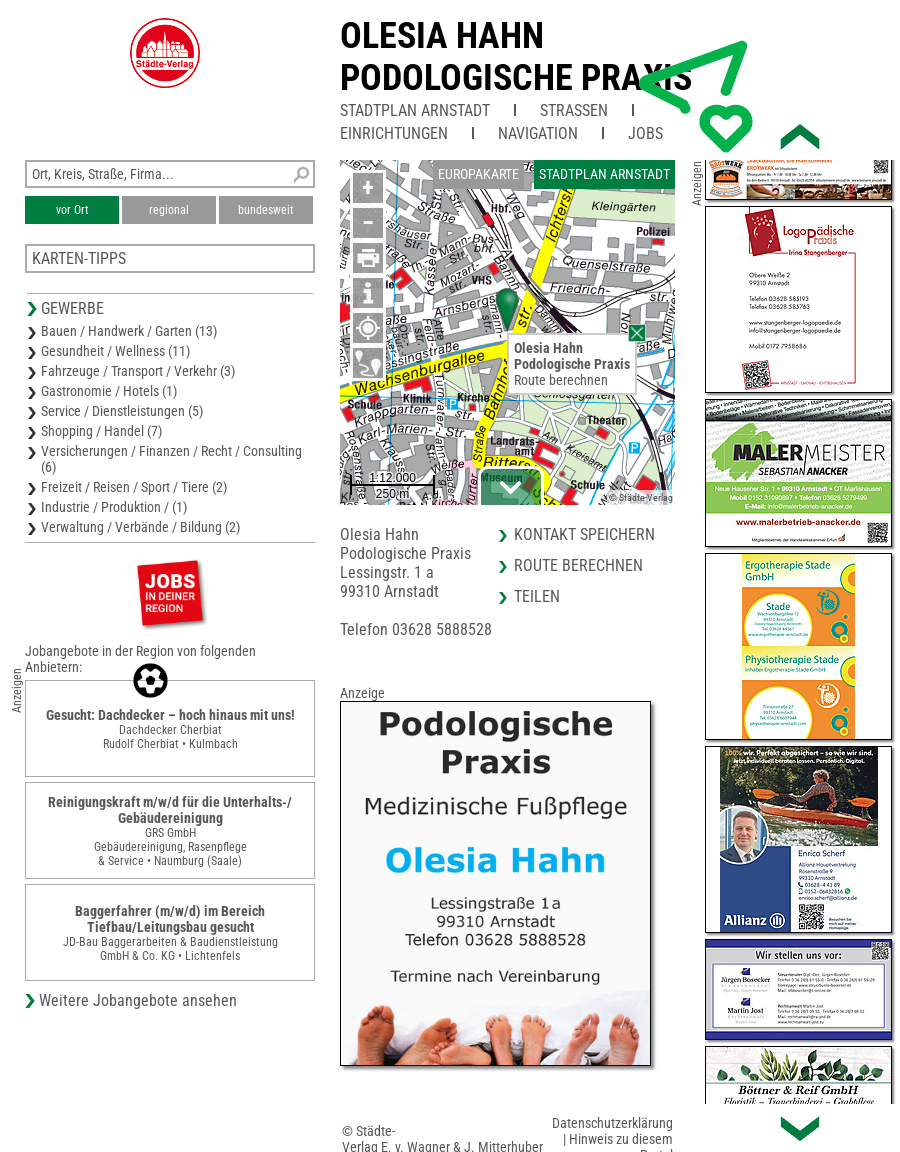 The width and height of the screenshot is (900, 1152). Describe the element at coordinates (150, 680) in the screenshot. I see `access sports or soccer-related content` at that location.